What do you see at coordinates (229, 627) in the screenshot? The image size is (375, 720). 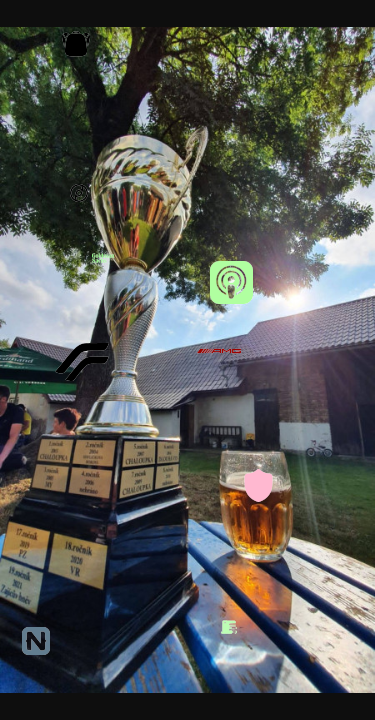 I see `visit docusaurus documentation site` at bounding box center [229, 627].